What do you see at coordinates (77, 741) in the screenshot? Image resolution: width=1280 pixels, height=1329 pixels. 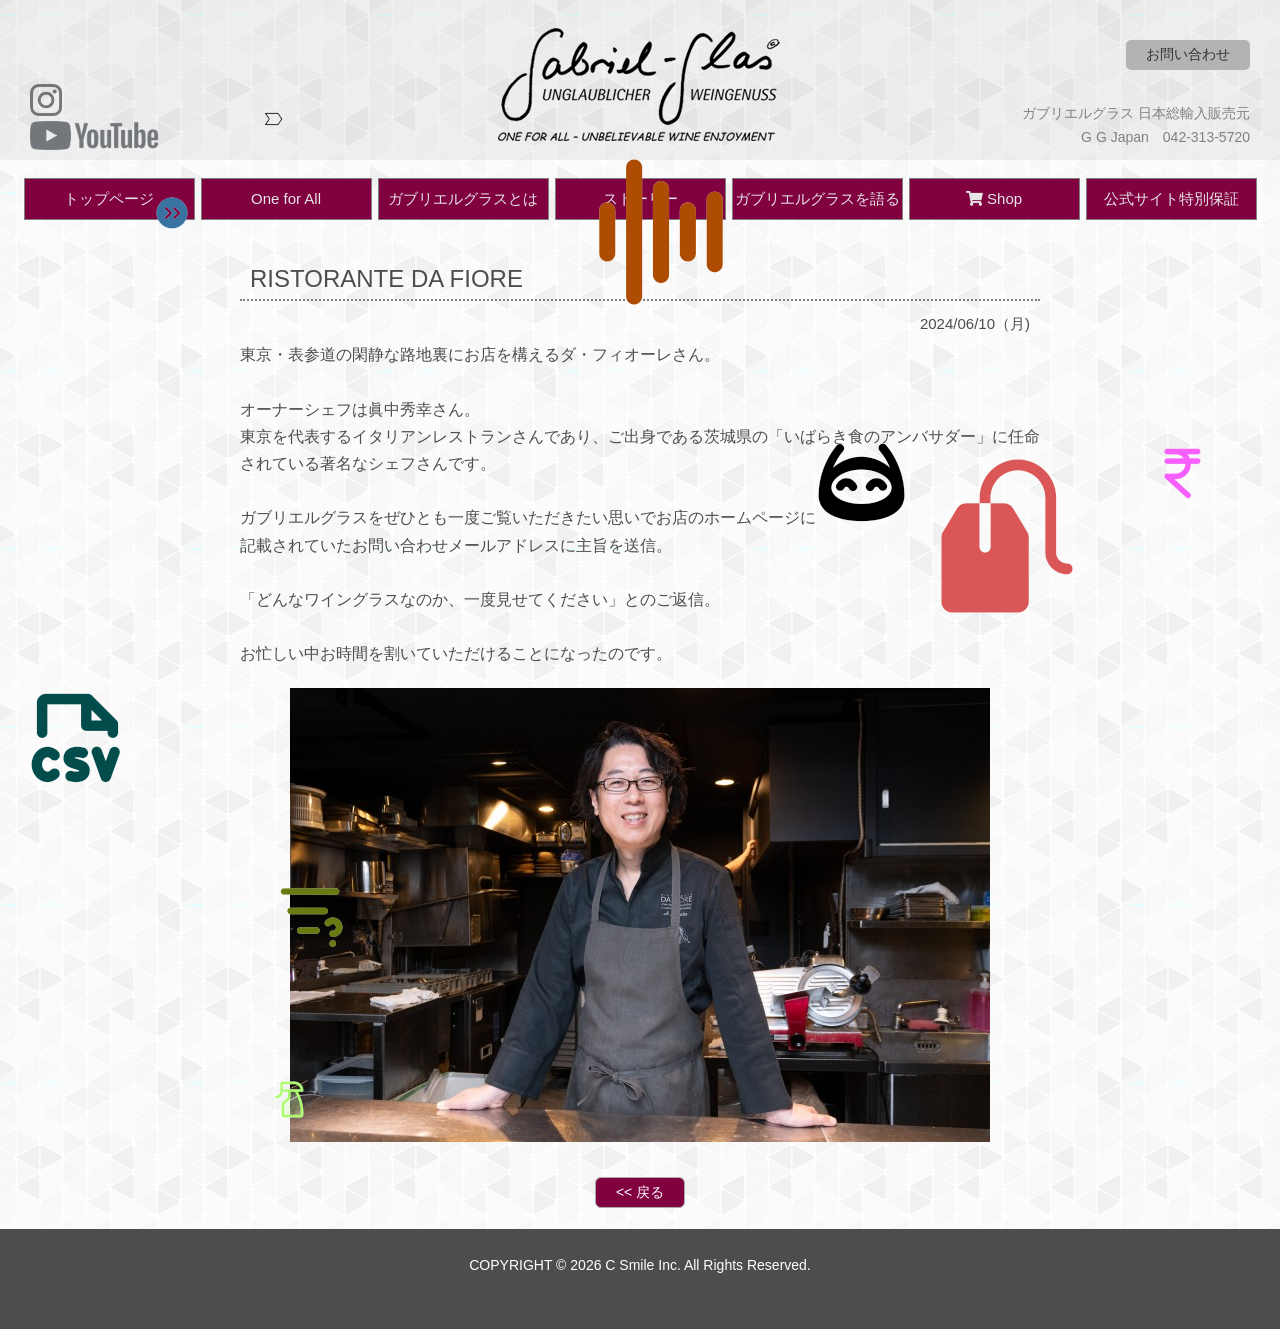 I see `open or view a CSV file` at bounding box center [77, 741].